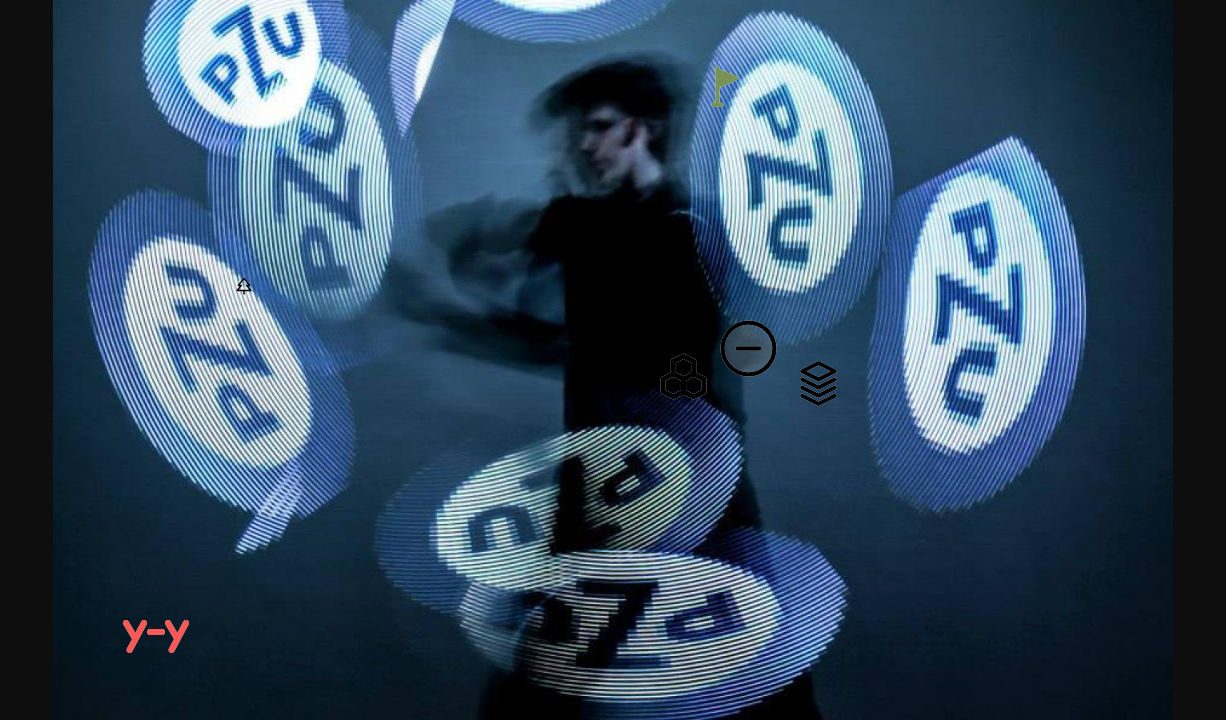 The width and height of the screenshot is (1226, 720). I want to click on indicates parks or nature areas on a map, so click(244, 286).